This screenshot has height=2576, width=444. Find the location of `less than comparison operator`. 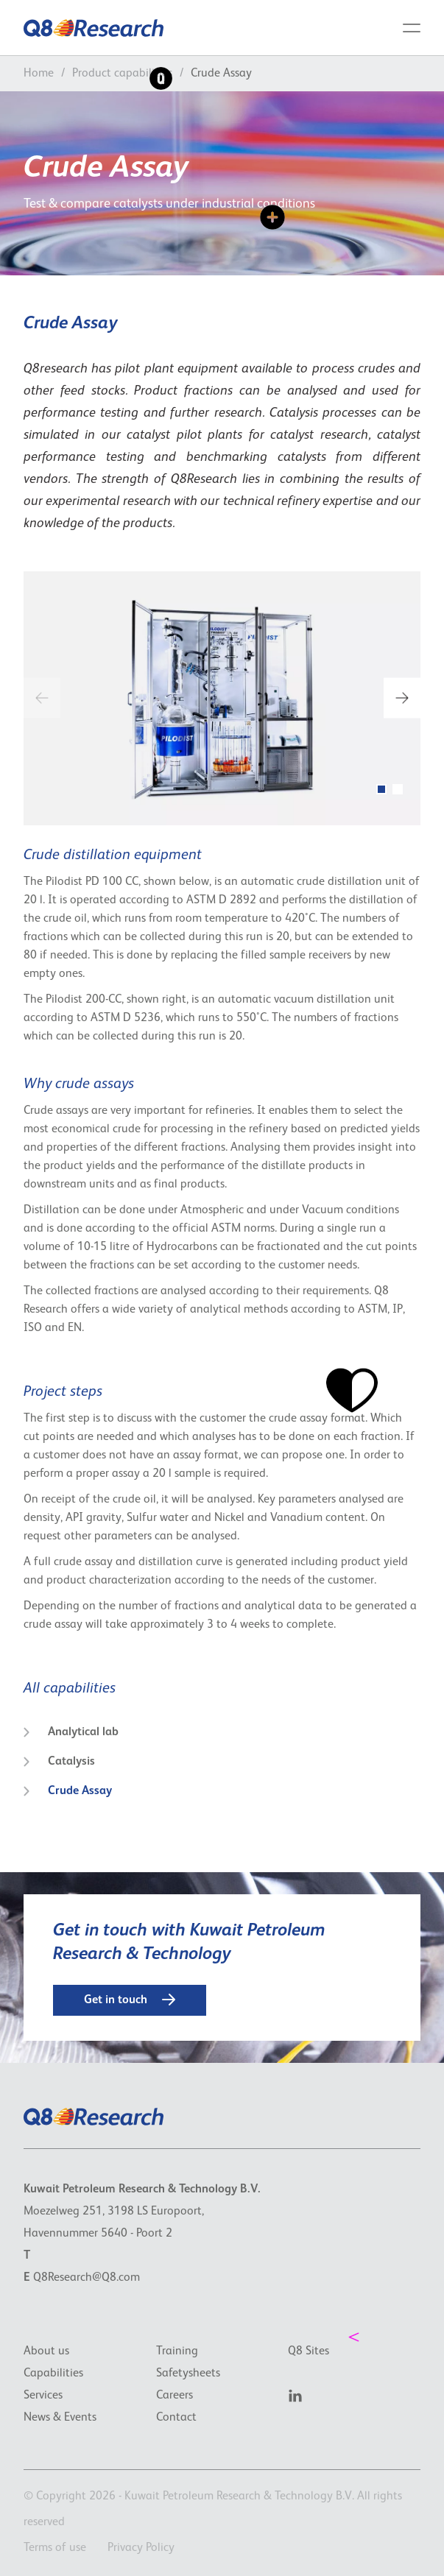

less than comparison operator is located at coordinates (353, 2337).